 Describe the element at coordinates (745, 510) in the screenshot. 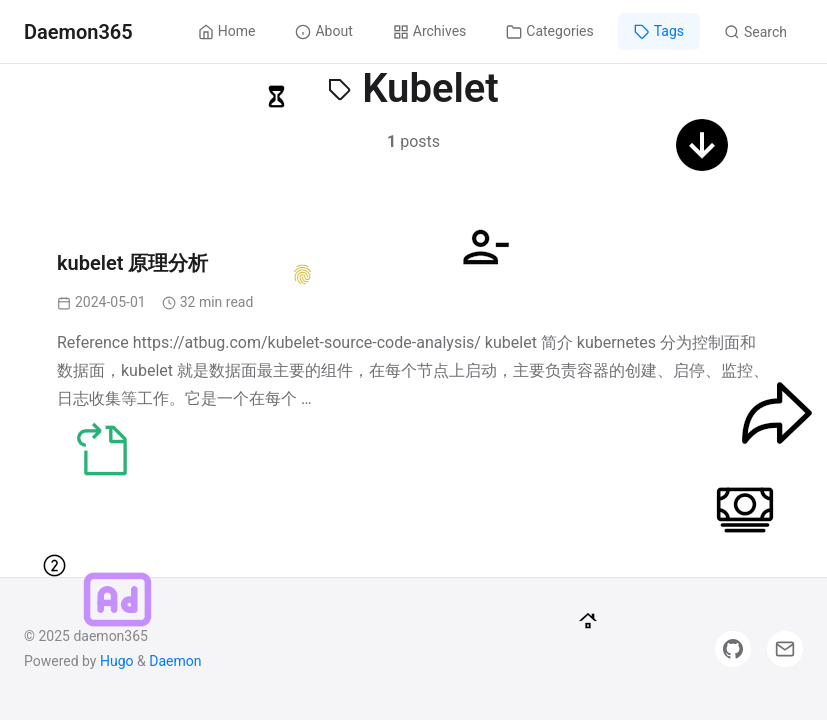

I see `view your cash balance` at that location.